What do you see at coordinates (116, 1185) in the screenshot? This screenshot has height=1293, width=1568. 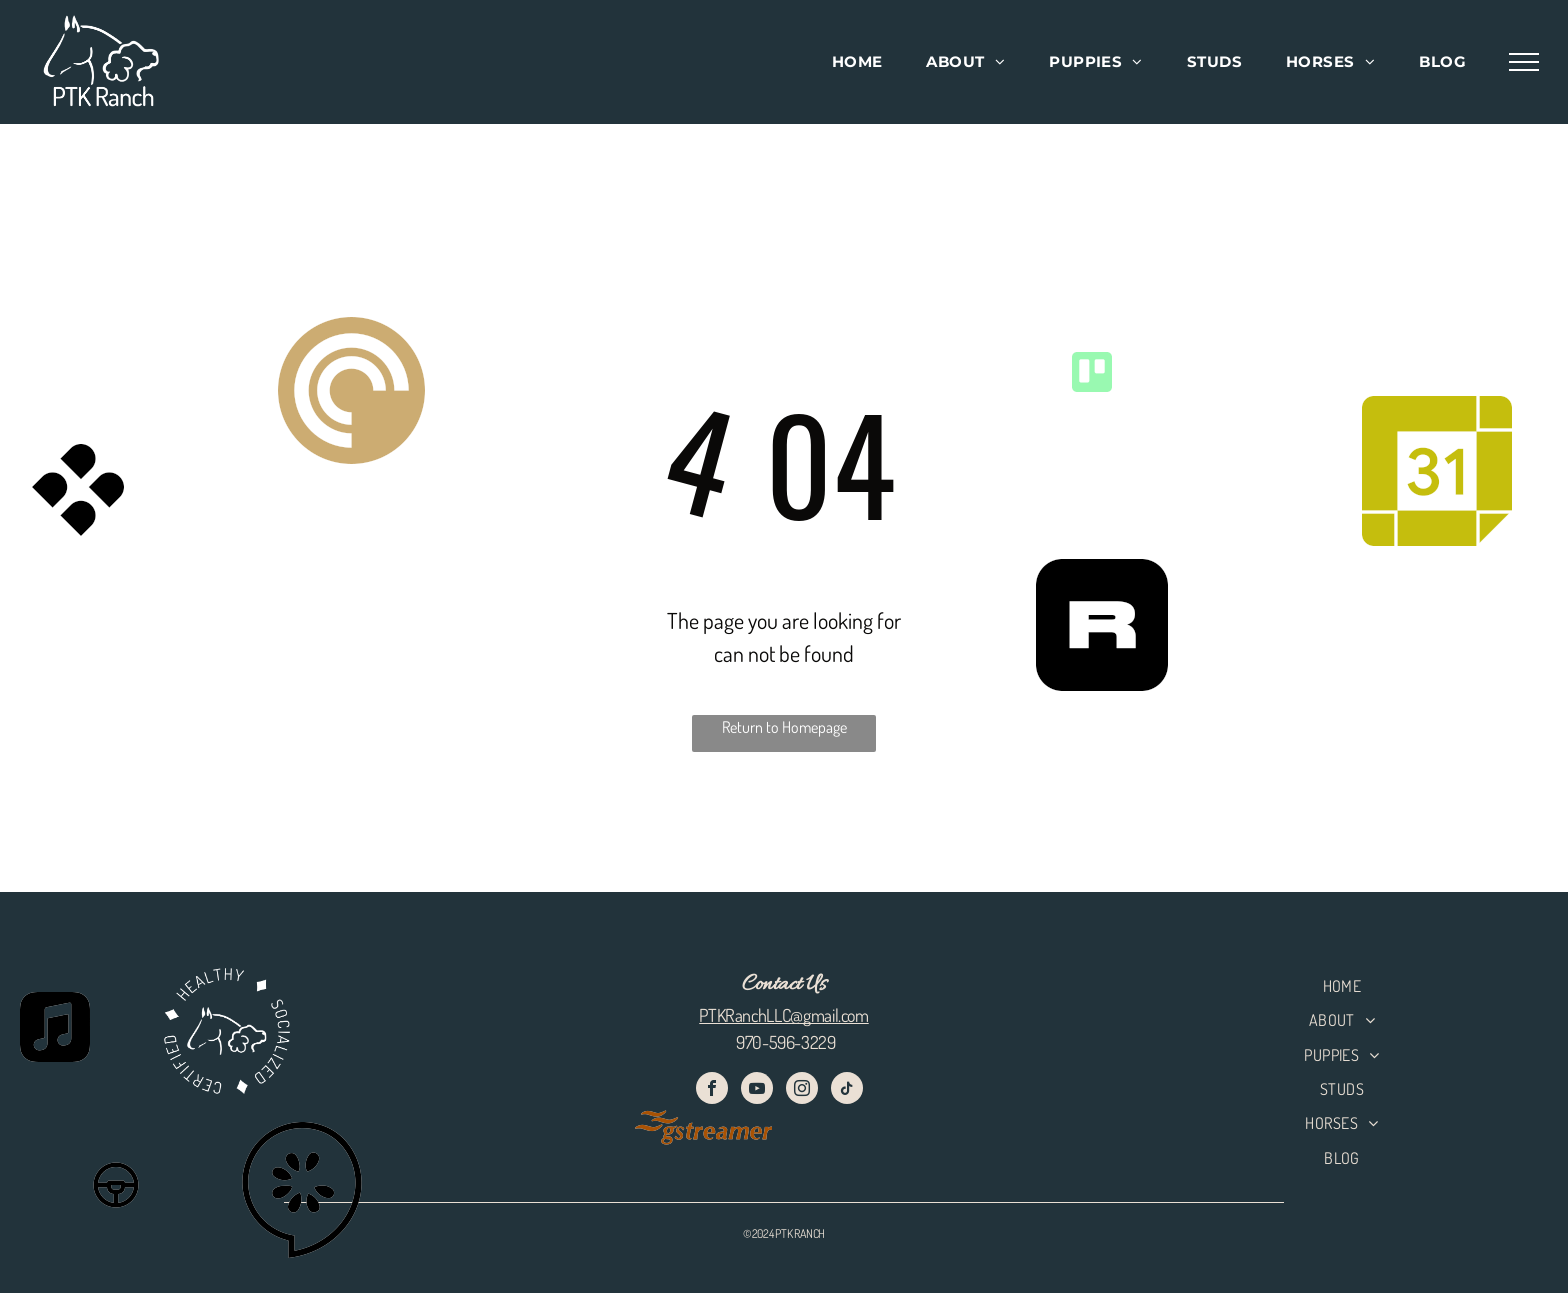 I see `access driving or navigation mode` at bounding box center [116, 1185].